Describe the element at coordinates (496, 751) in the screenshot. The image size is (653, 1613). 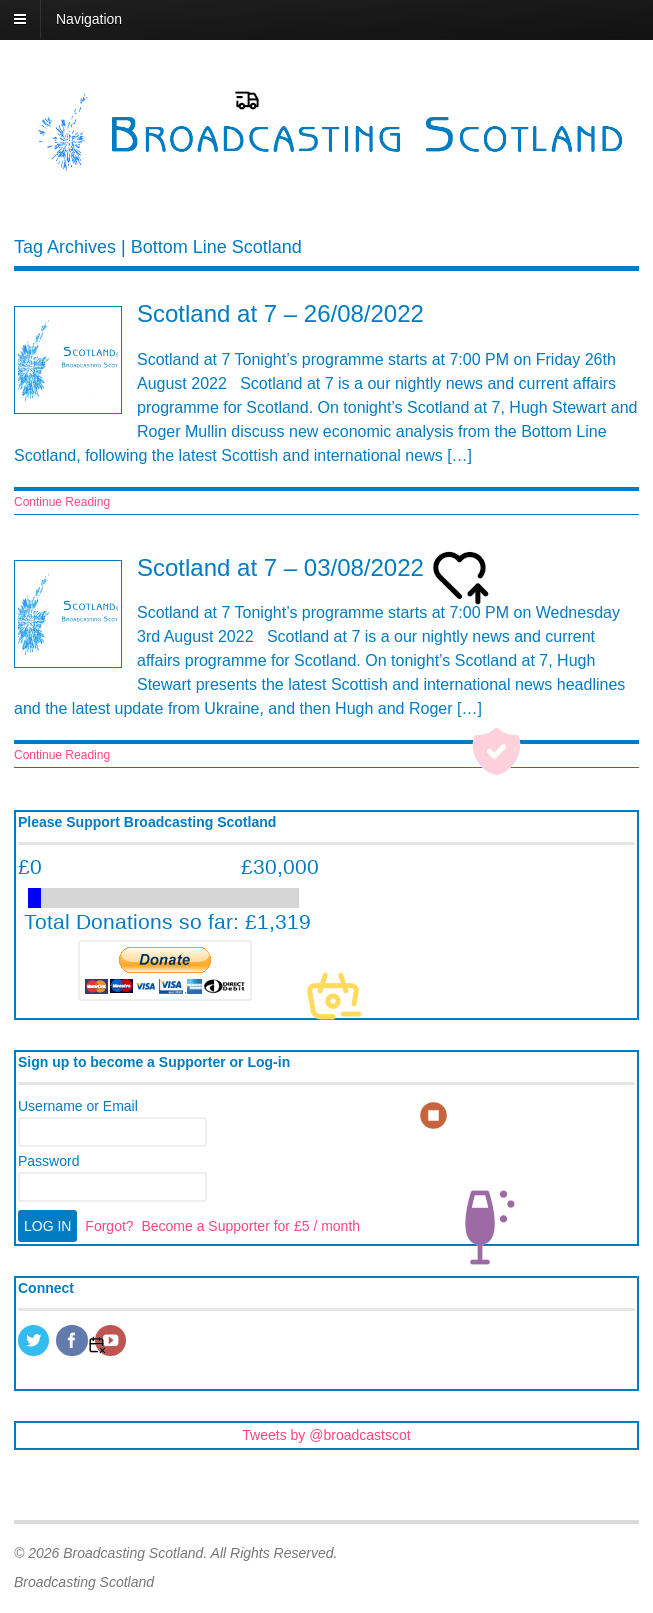
I see `indicates verified or secure status` at that location.